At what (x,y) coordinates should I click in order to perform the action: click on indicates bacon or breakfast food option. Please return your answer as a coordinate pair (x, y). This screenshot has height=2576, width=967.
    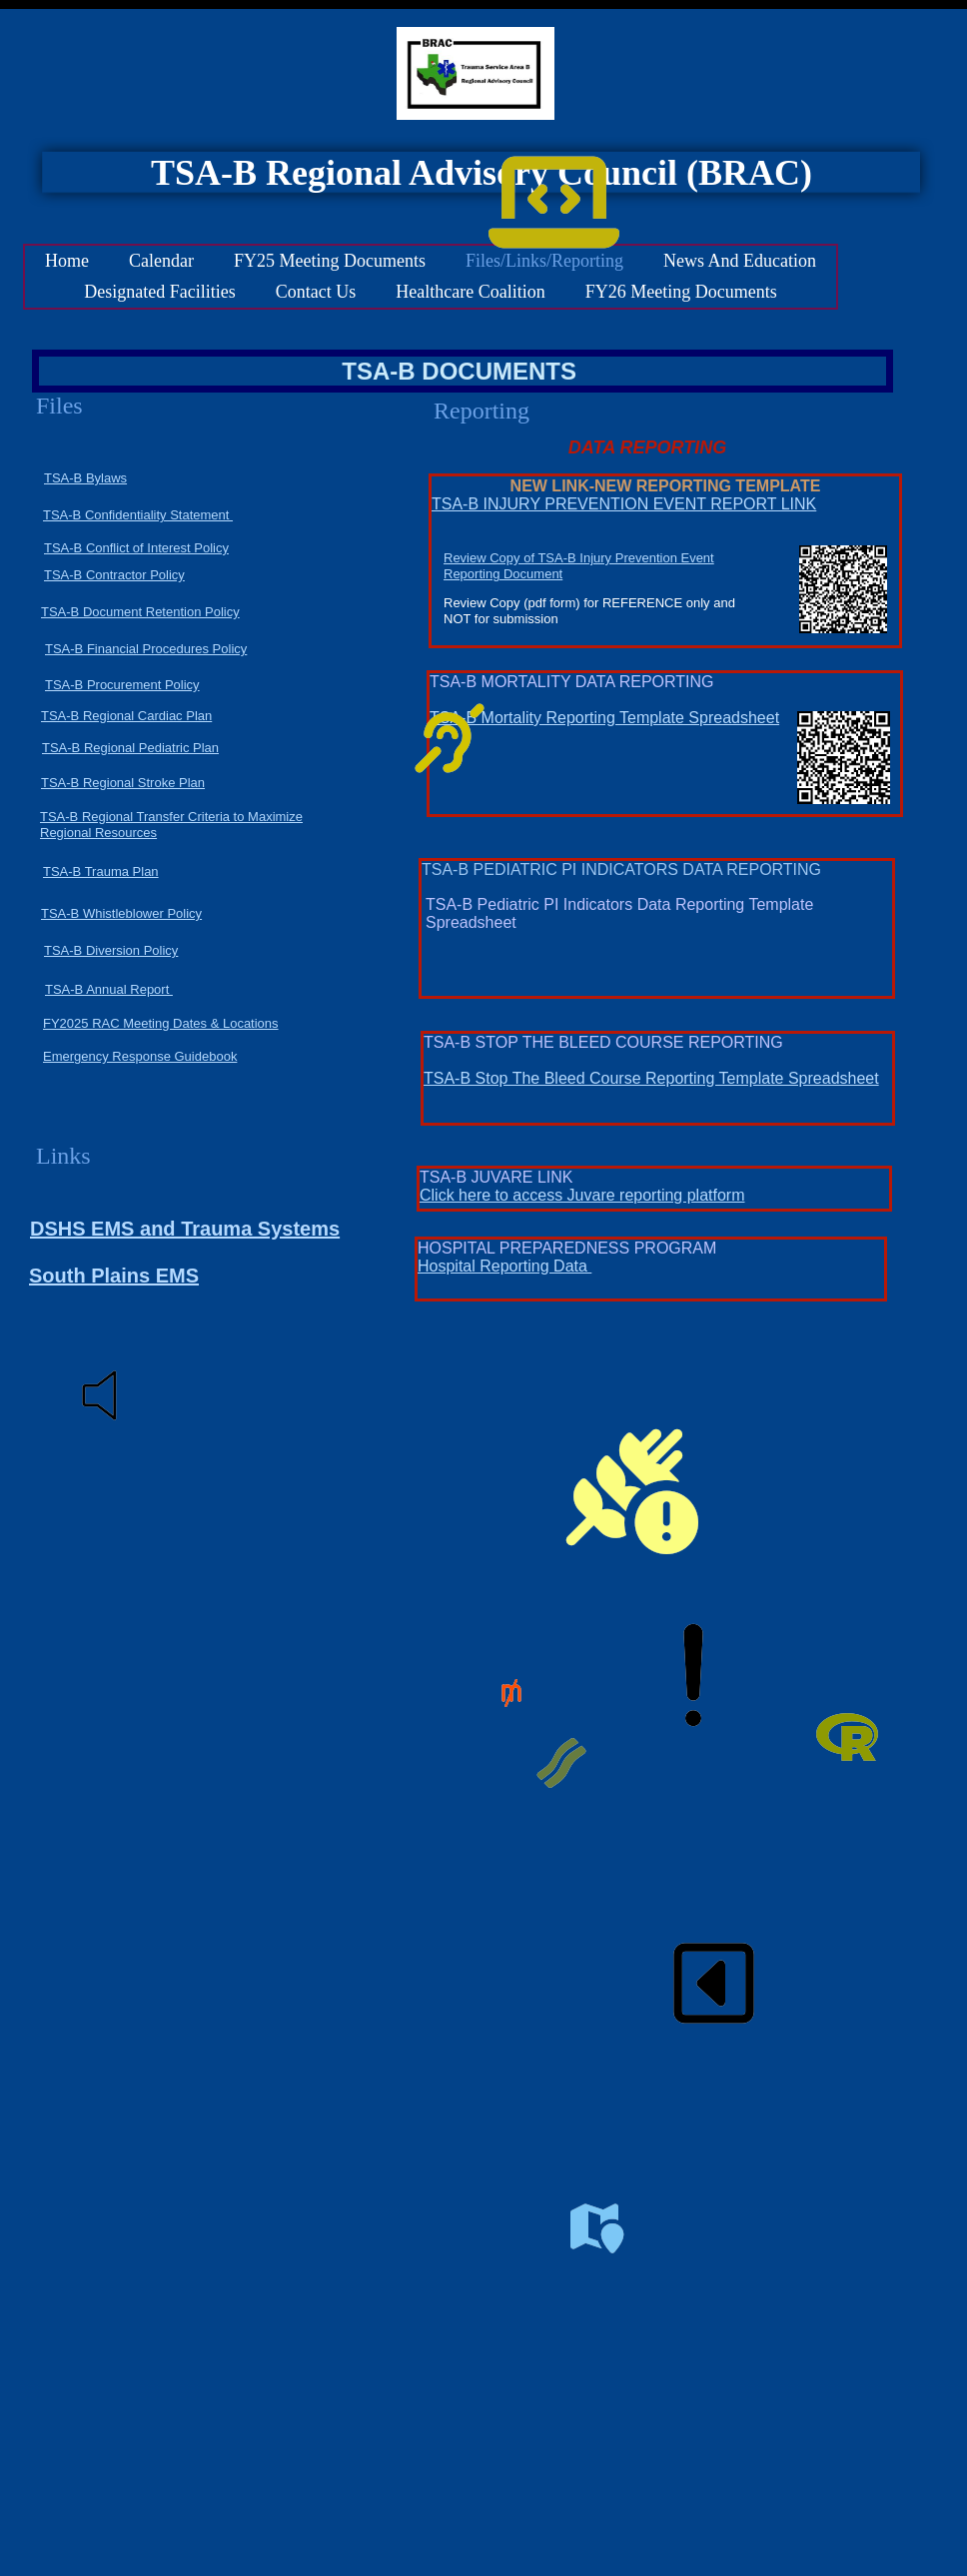
    Looking at the image, I should click on (561, 1763).